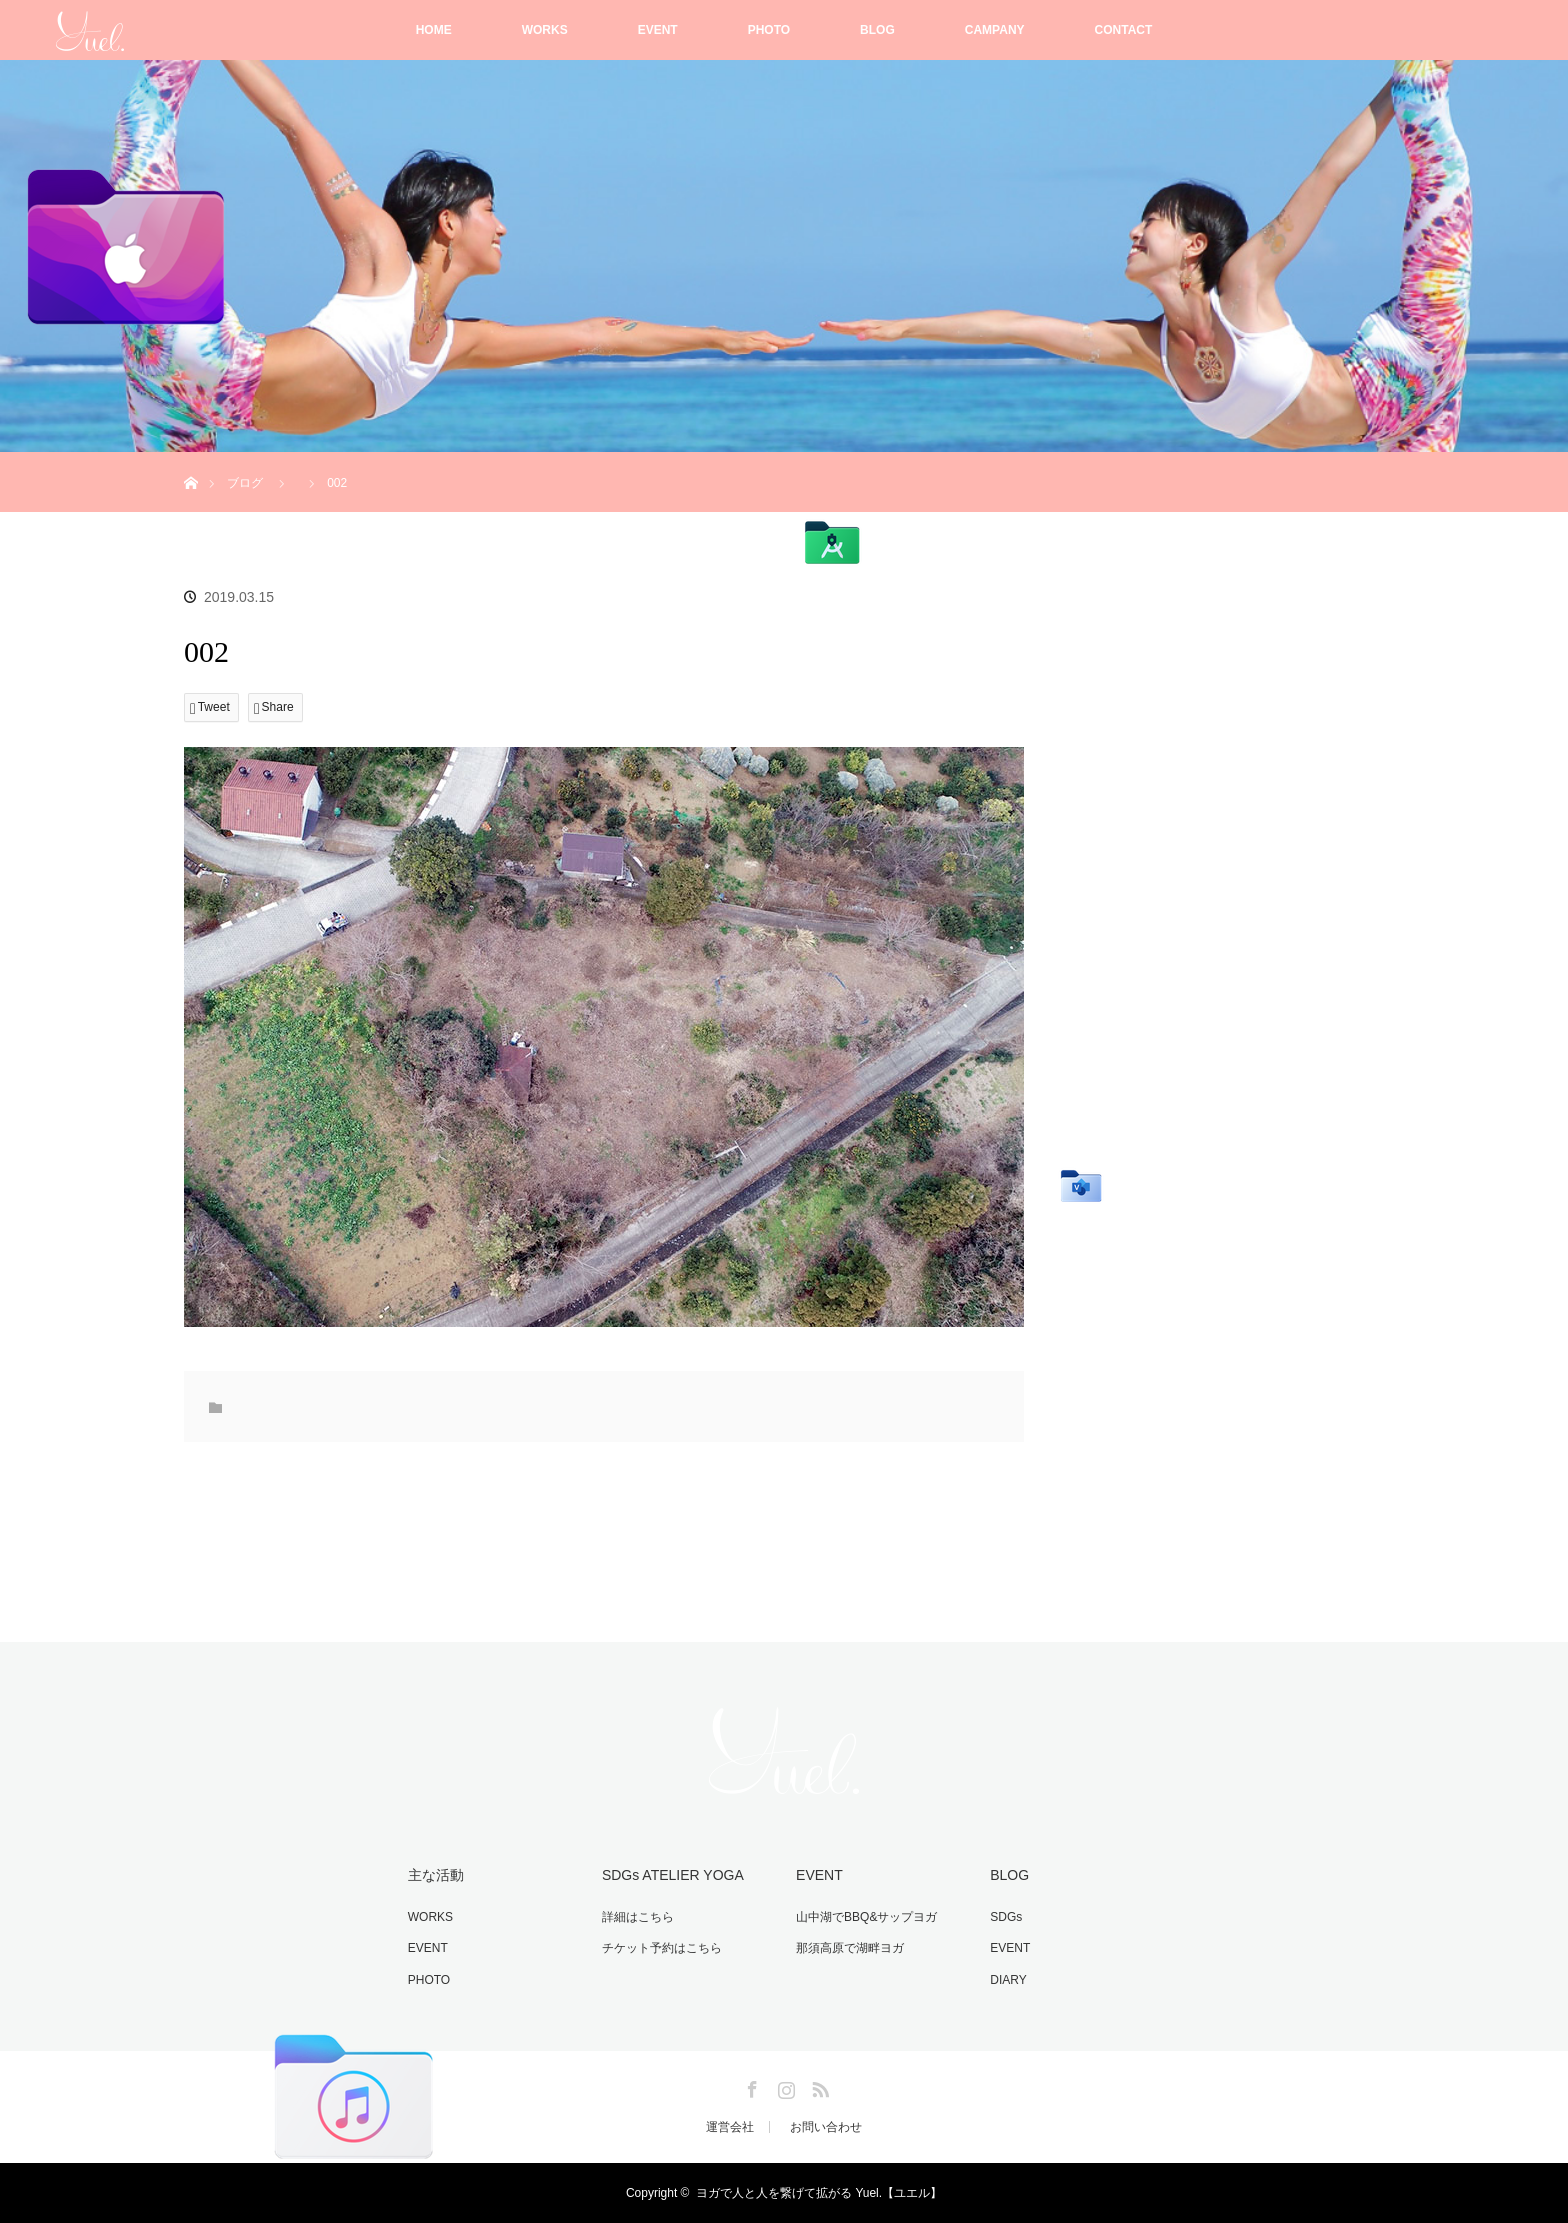 The width and height of the screenshot is (1568, 2223). I want to click on open android studio project folder, so click(832, 544).